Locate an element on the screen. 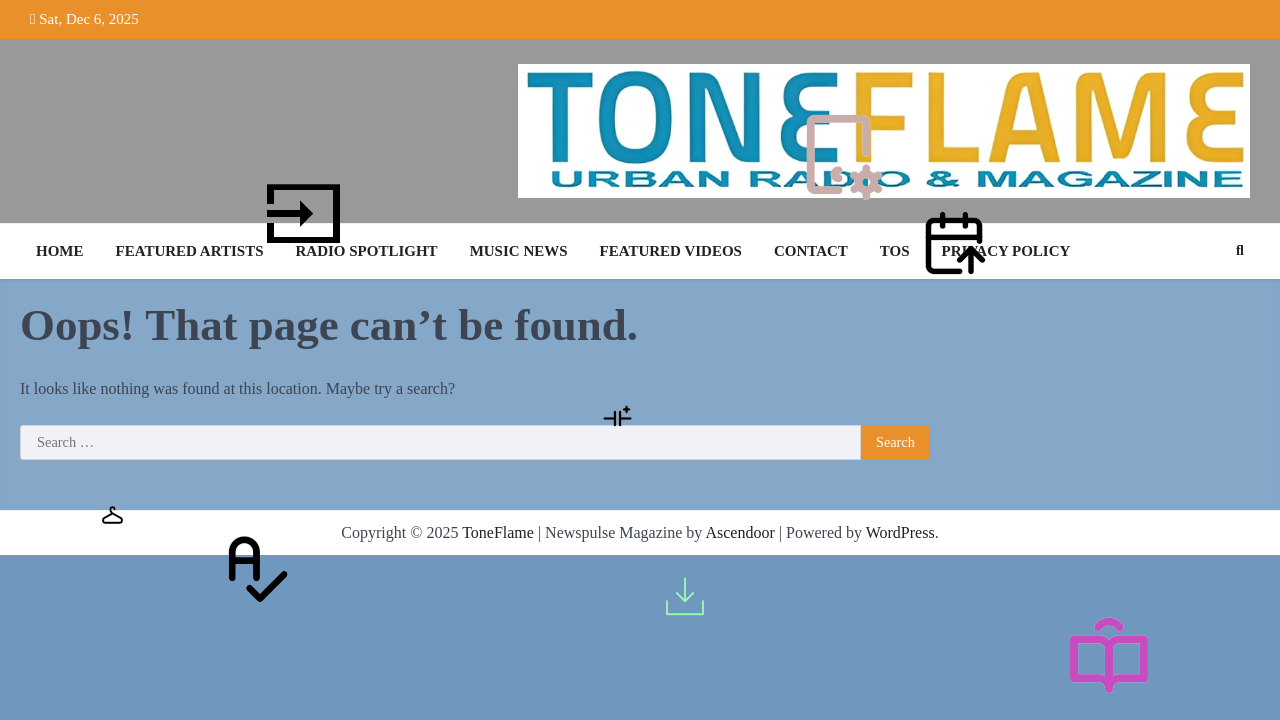 The height and width of the screenshot is (720, 1280). upload or export calendar event is located at coordinates (954, 243).